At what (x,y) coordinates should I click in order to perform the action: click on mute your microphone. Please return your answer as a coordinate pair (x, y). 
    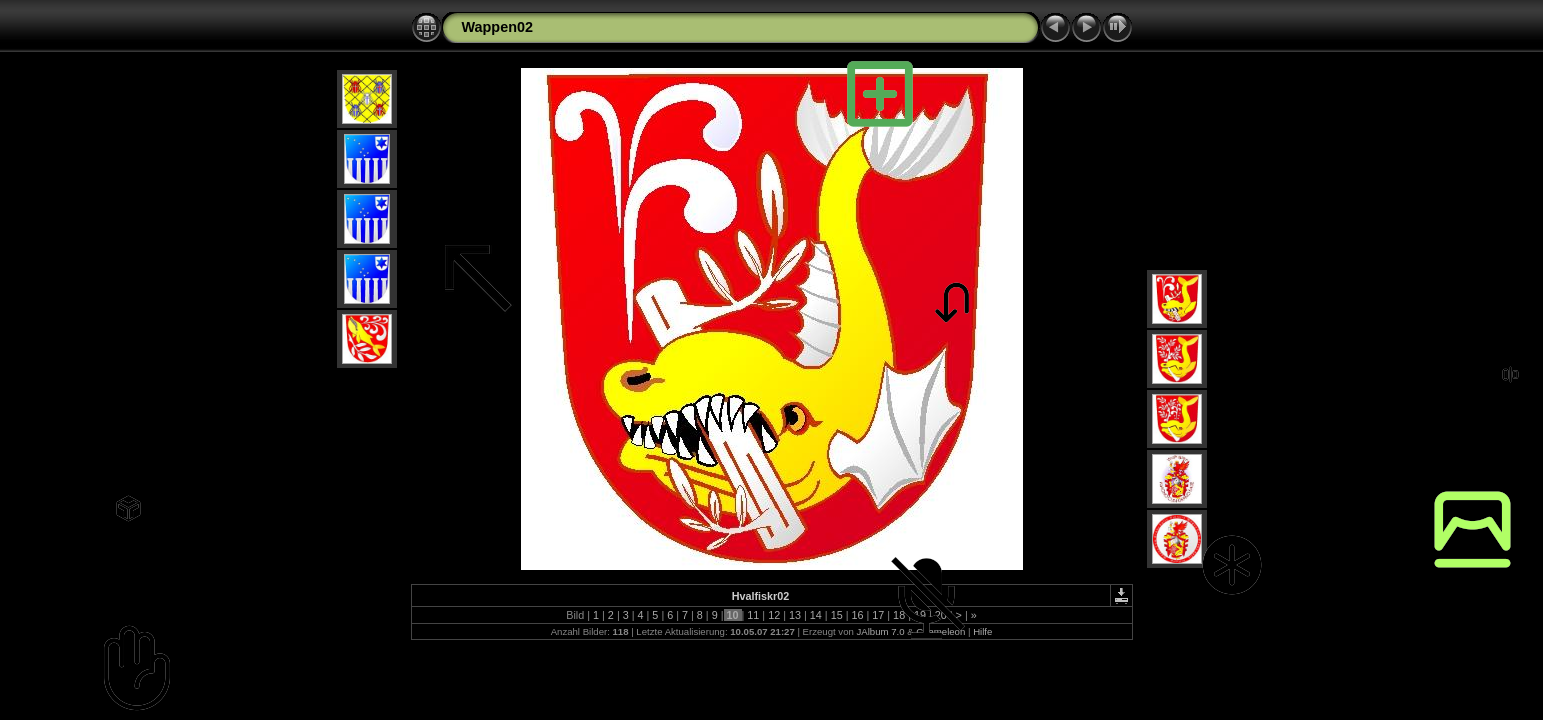
    Looking at the image, I should click on (926, 598).